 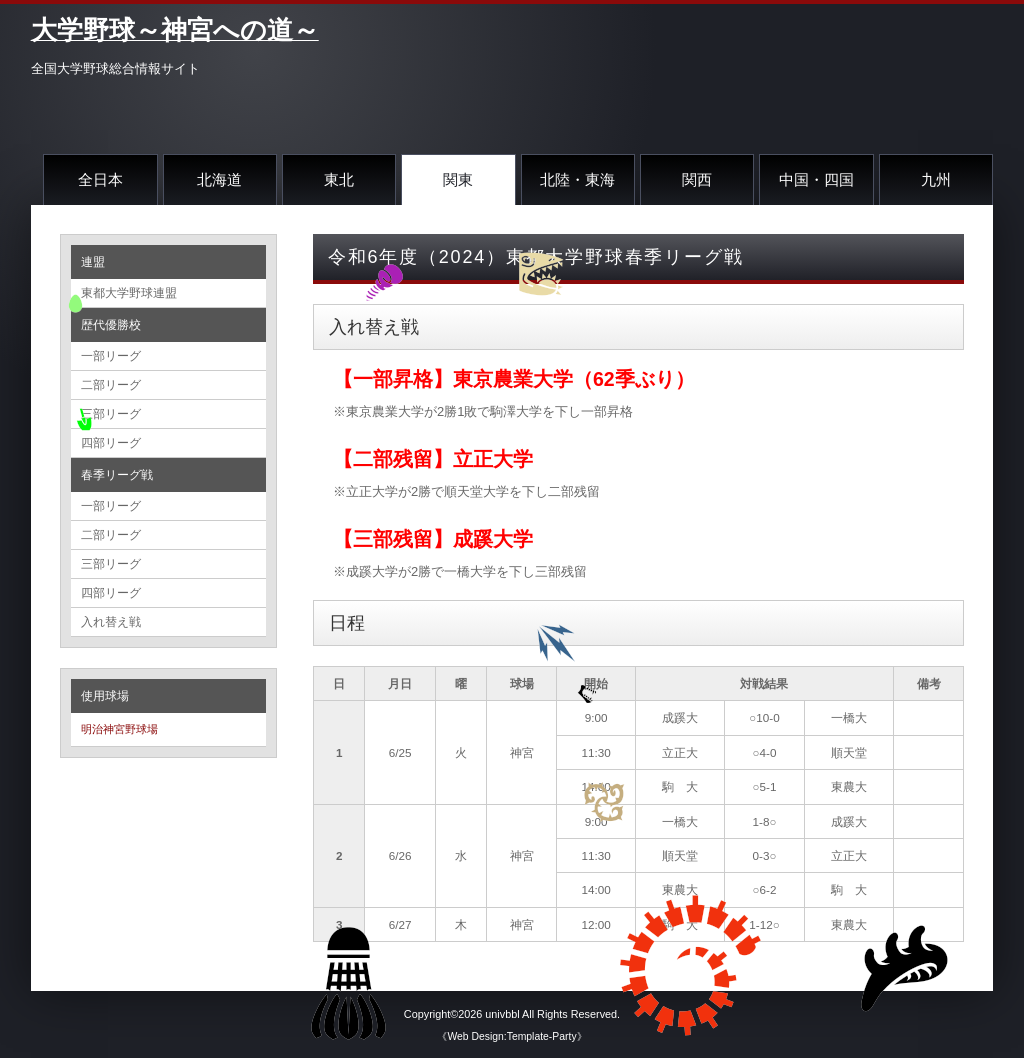 I want to click on indicates spine or vertebral health status in a game, so click(x=689, y=965).